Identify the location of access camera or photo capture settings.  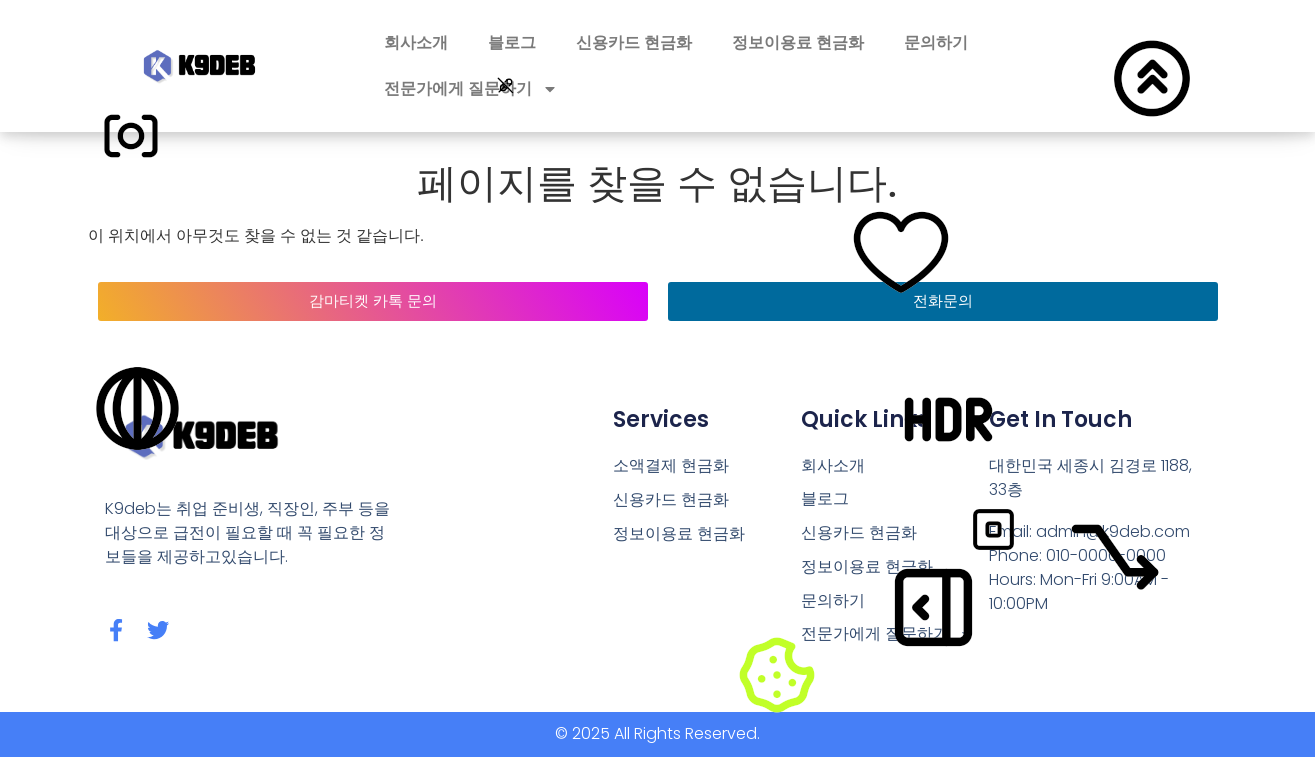
(131, 136).